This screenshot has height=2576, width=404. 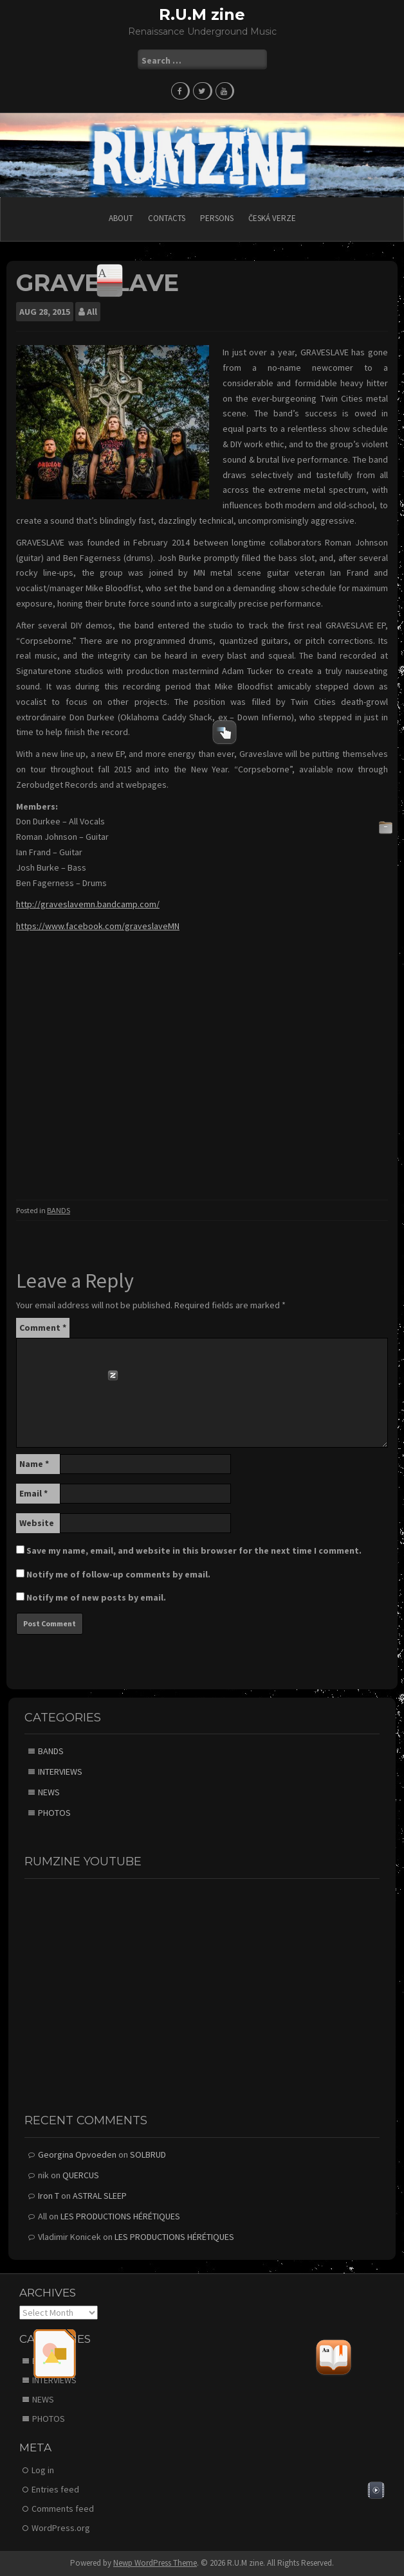 I want to click on open the file manager application, so click(x=385, y=827).